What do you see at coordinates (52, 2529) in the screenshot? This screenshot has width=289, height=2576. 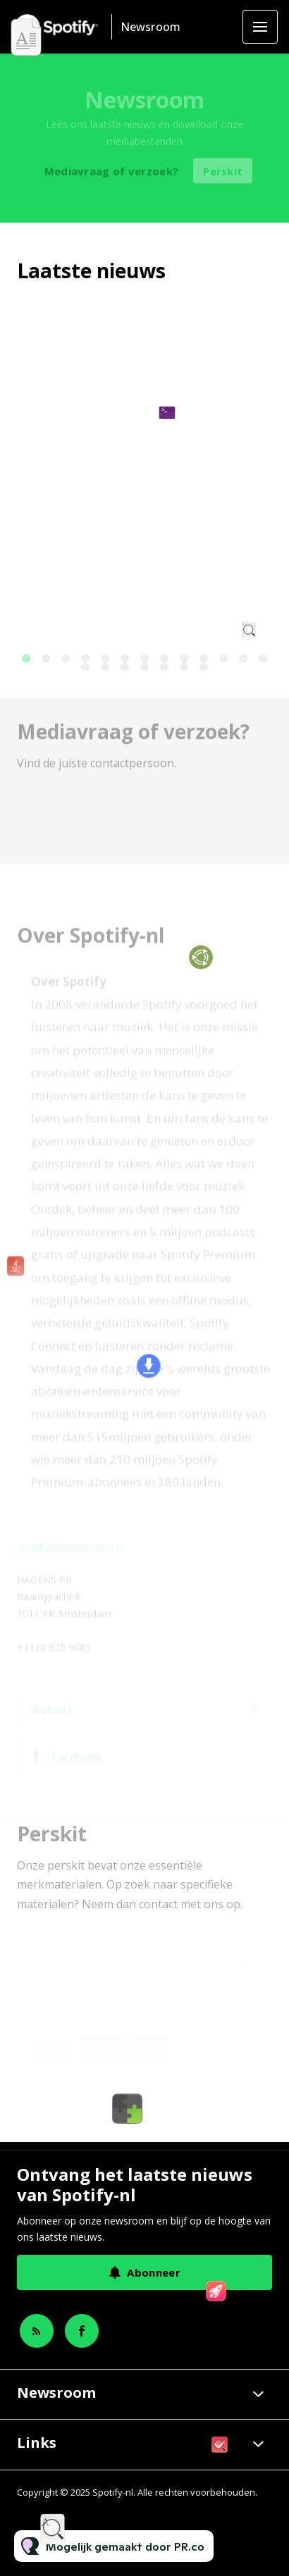 I see `open document viewer application` at bounding box center [52, 2529].